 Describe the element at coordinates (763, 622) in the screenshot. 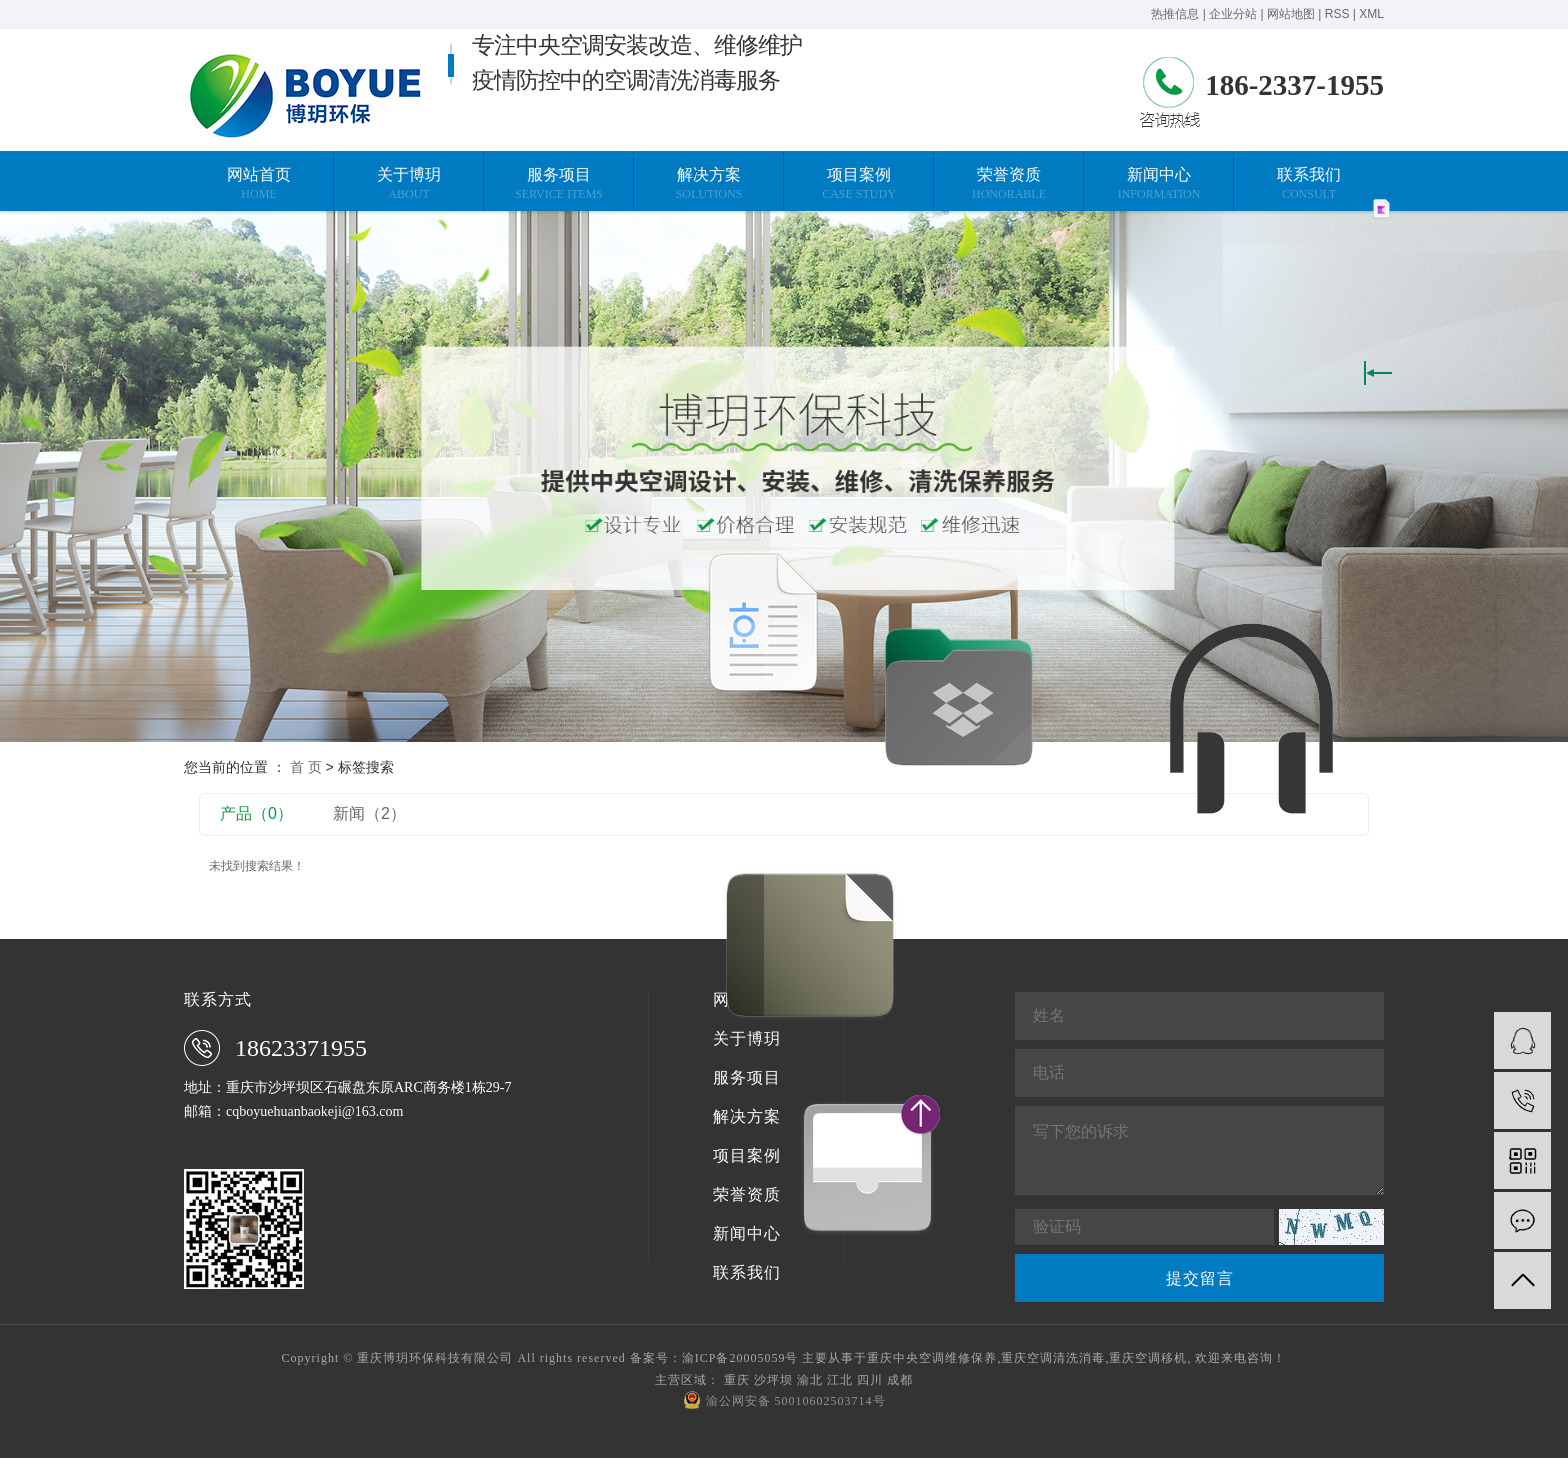

I see `open a Hangul Word Processor (.hwp) document` at that location.